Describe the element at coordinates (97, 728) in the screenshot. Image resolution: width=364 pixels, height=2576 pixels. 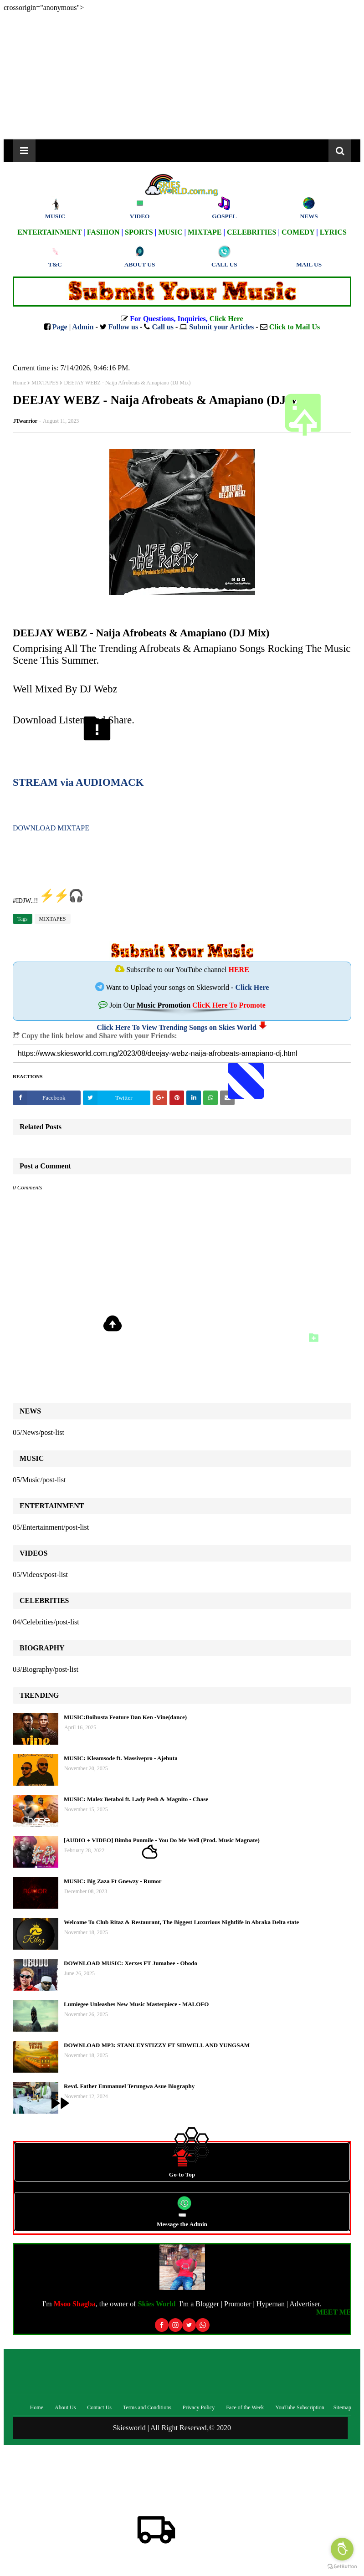
I see `folder contains items that need attention` at that location.